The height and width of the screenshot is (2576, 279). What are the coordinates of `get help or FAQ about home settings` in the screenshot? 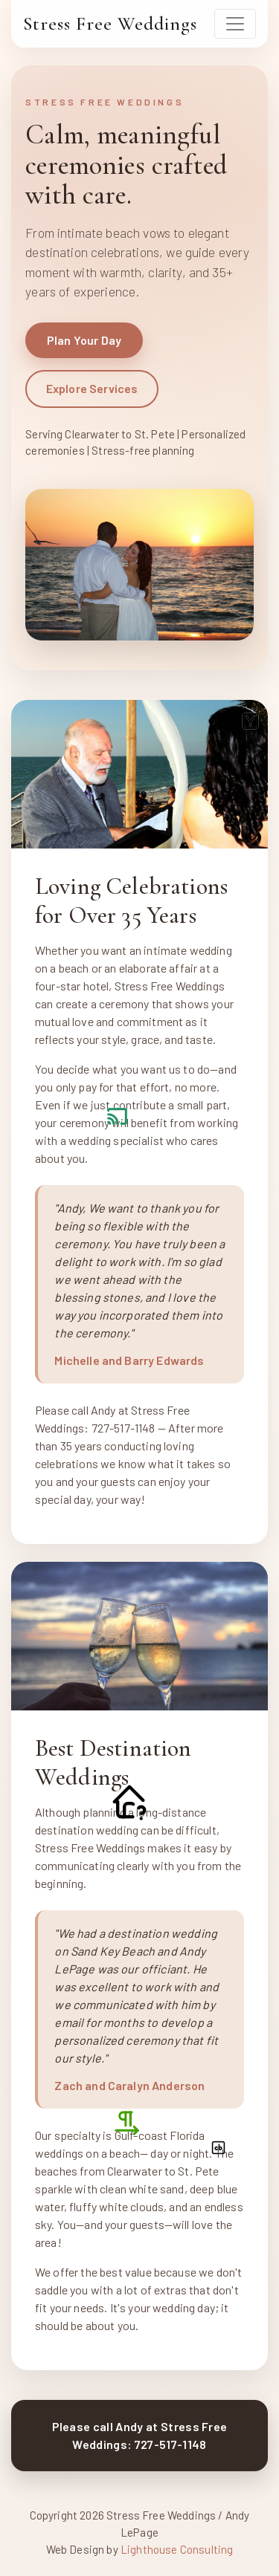 It's located at (129, 1802).